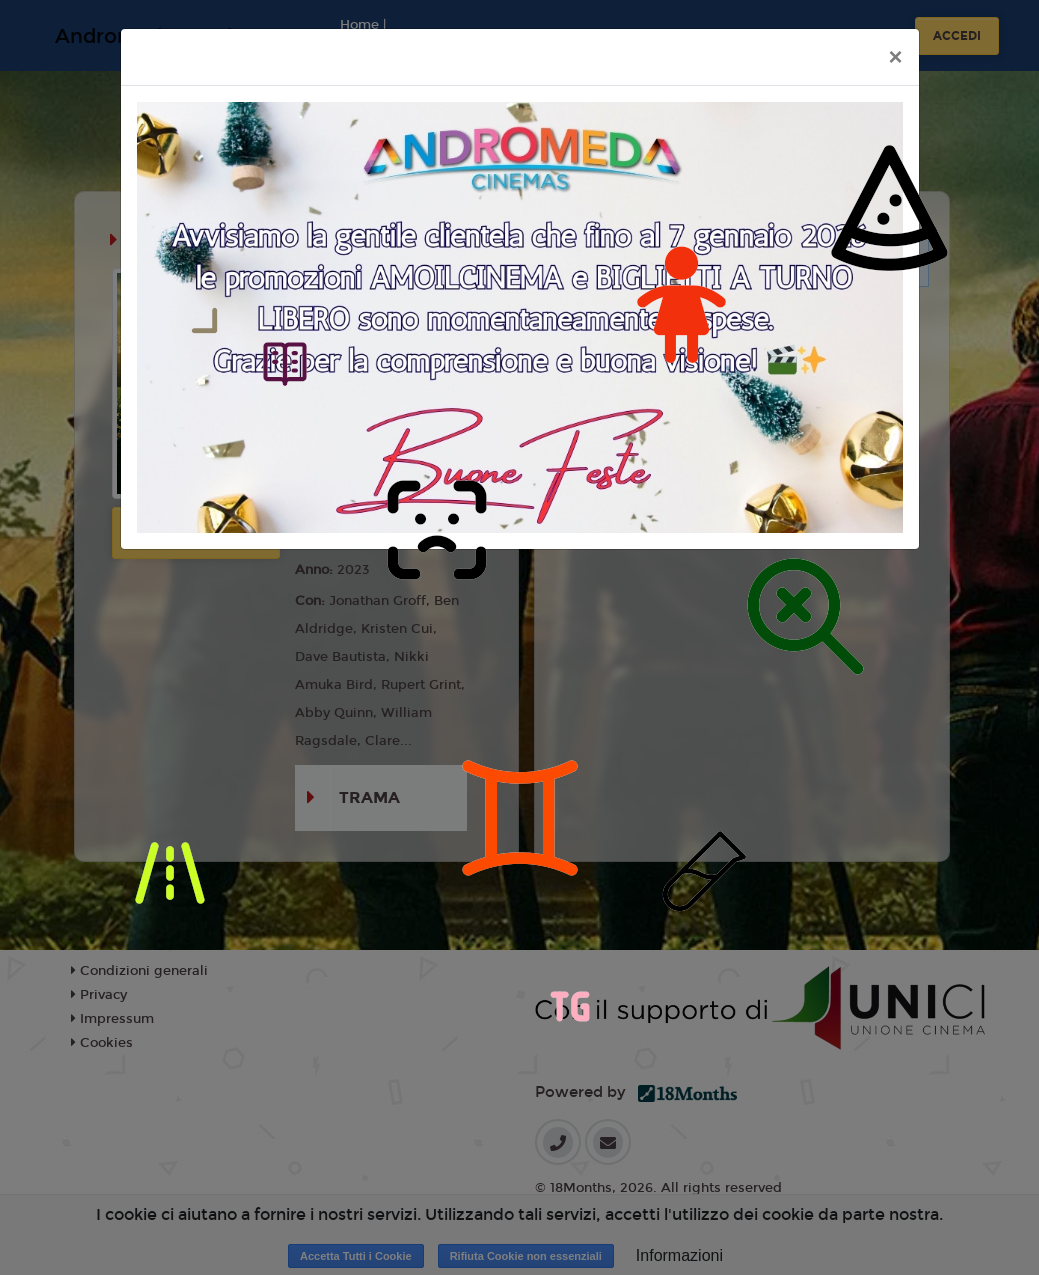 The width and height of the screenshot is (1039, 1275). What do you see at coordinates (681, 307) in the screenshot?
I see `indicates women's restroom or facilities` at bounding box center [681, 307].